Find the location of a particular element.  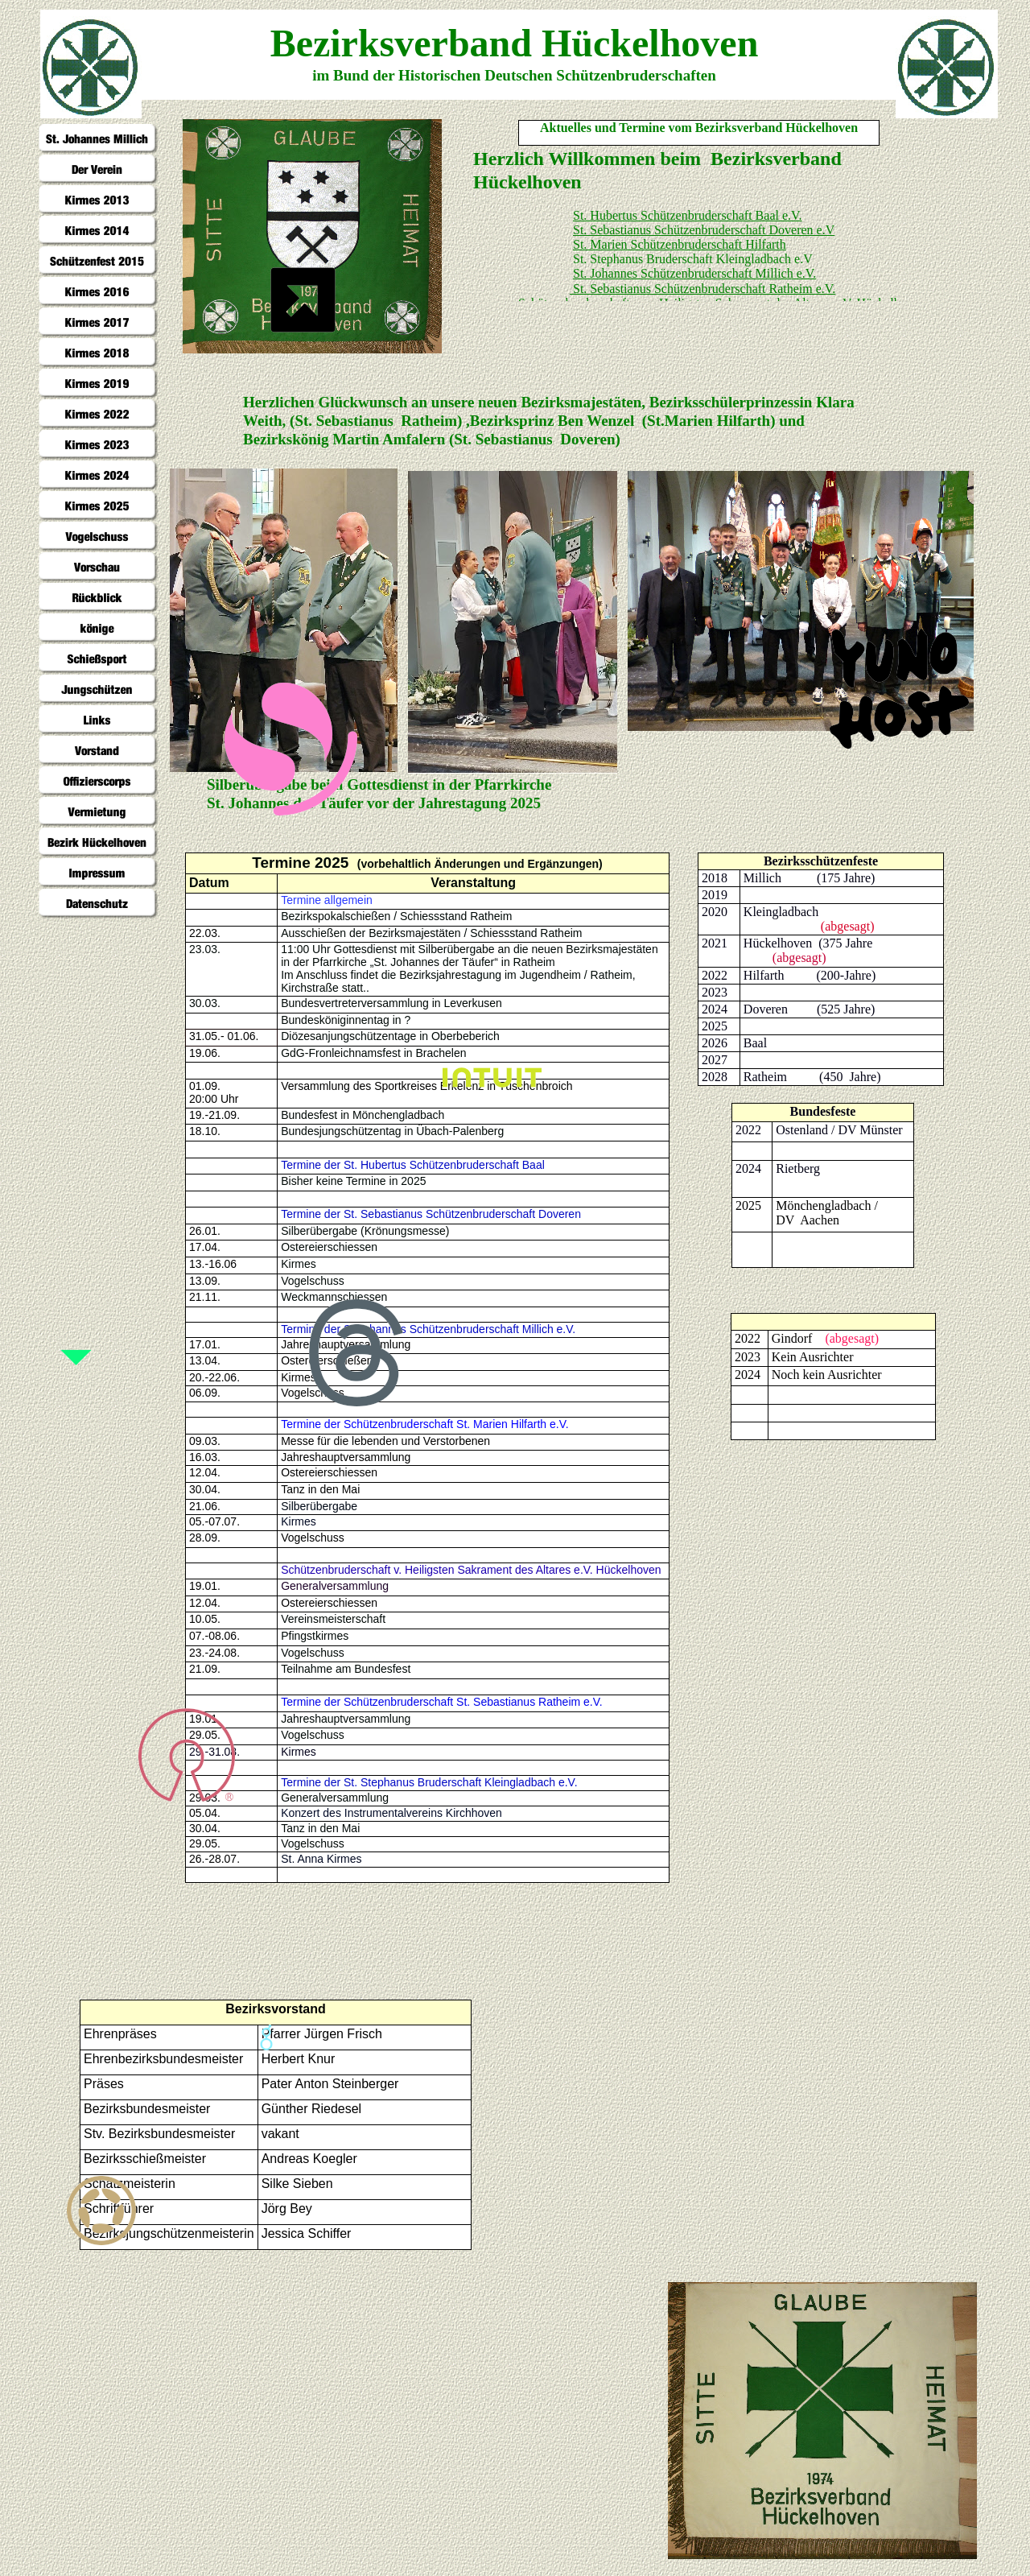

corona engine logo is located at coordinates (101, 2211).